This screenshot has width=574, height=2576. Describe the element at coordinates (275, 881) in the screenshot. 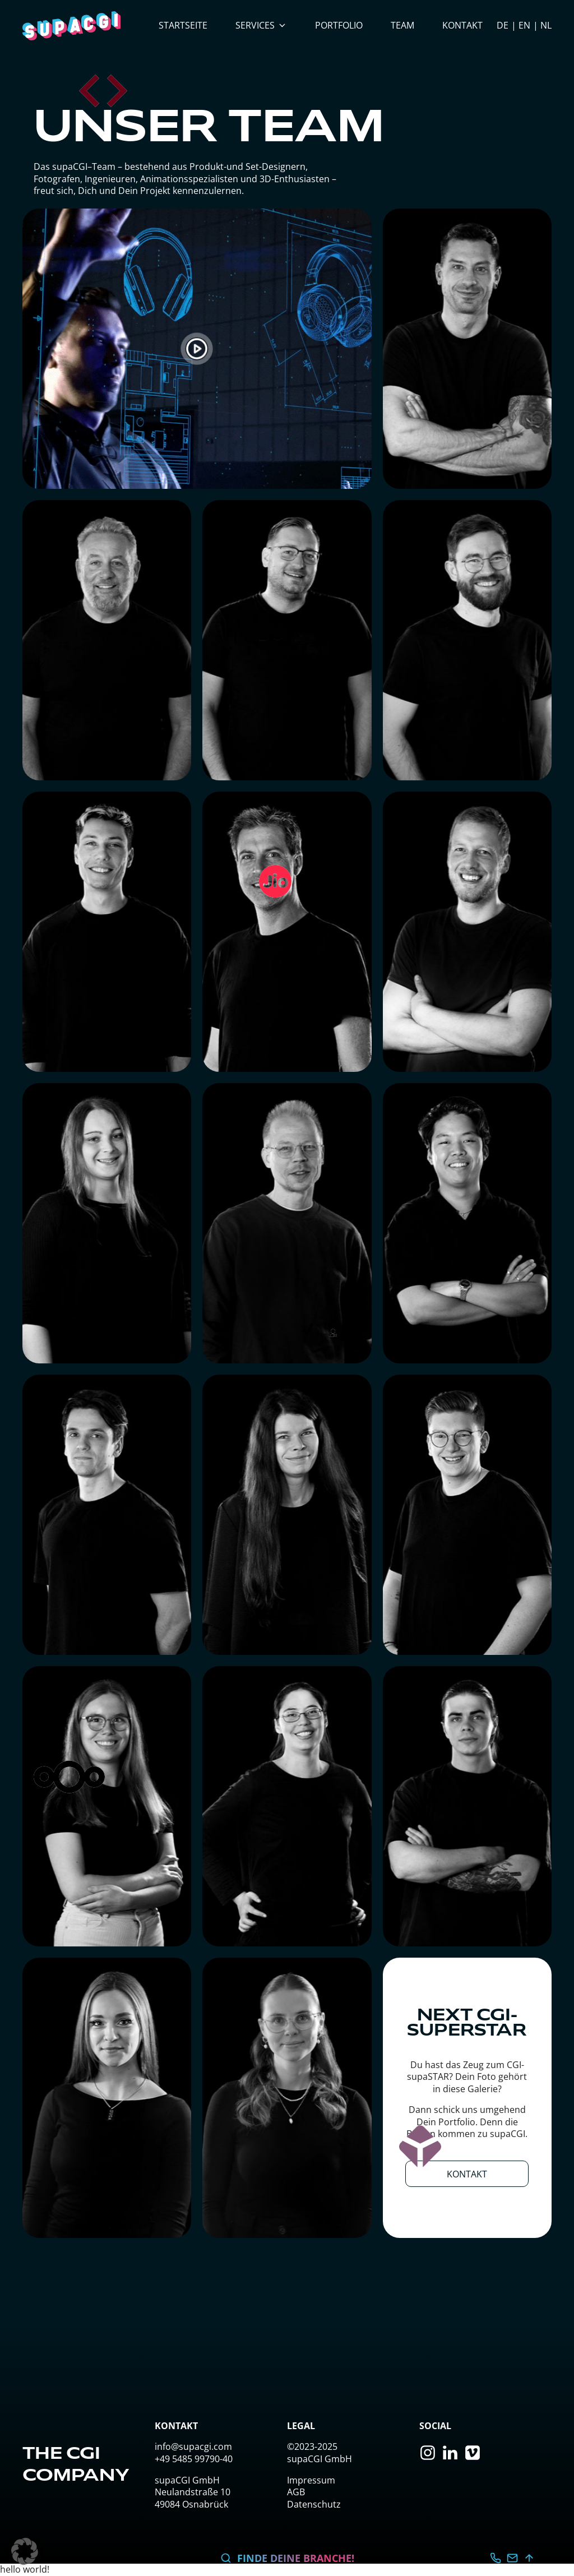

I see `jio app or service` at that location.